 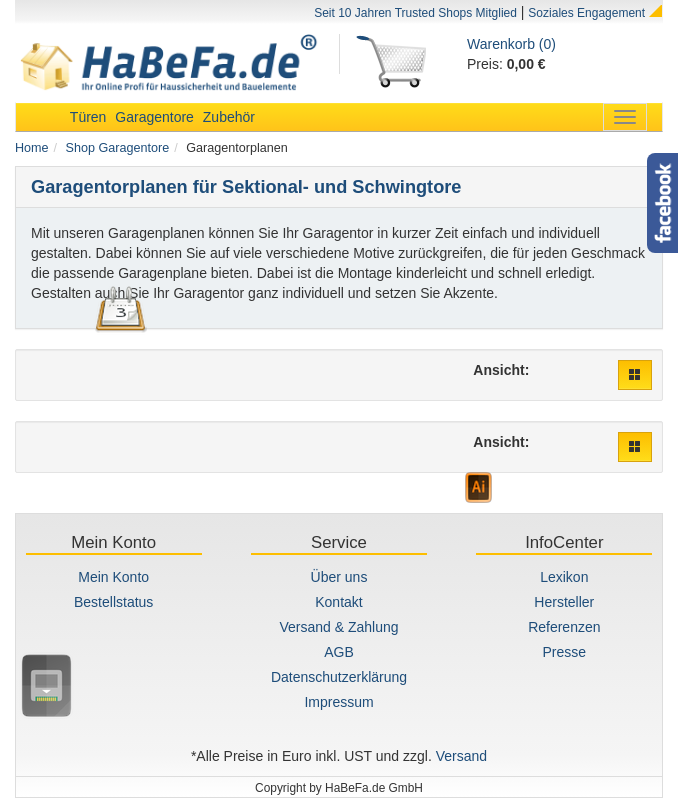 What do you see at coordinates (478, 487) in the screenshot?
I see `open an Adobe Illustrator file` at bounding box center [478, 487].